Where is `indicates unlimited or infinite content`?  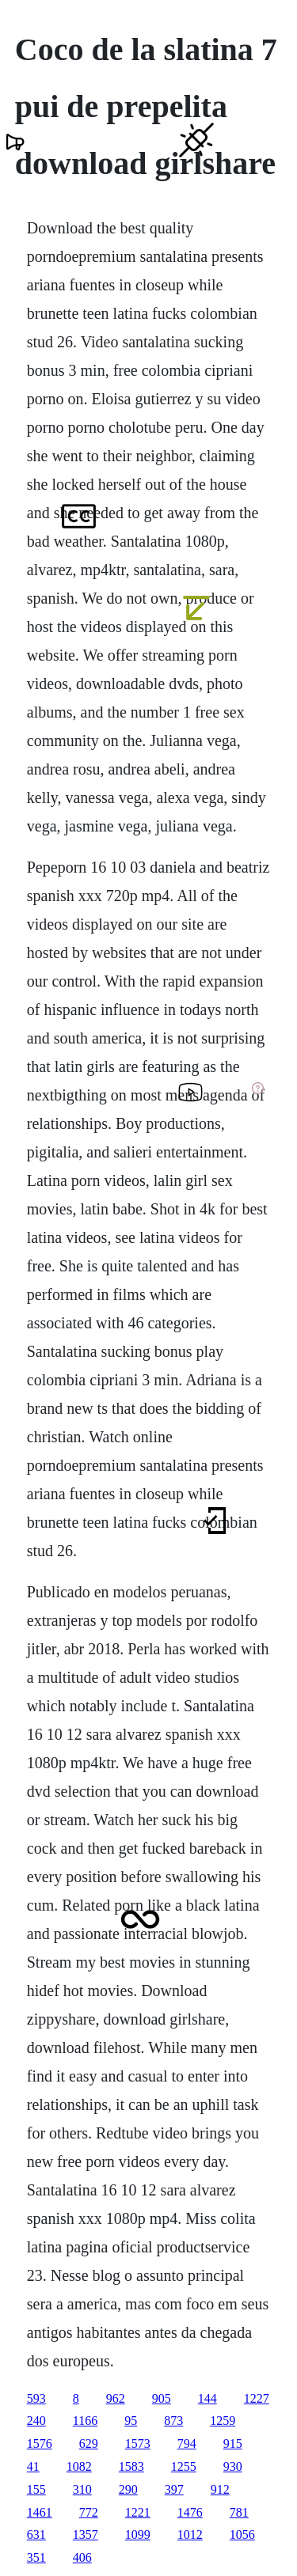
indicates unlimited or infinite content is located at coordinates (140, 1919).